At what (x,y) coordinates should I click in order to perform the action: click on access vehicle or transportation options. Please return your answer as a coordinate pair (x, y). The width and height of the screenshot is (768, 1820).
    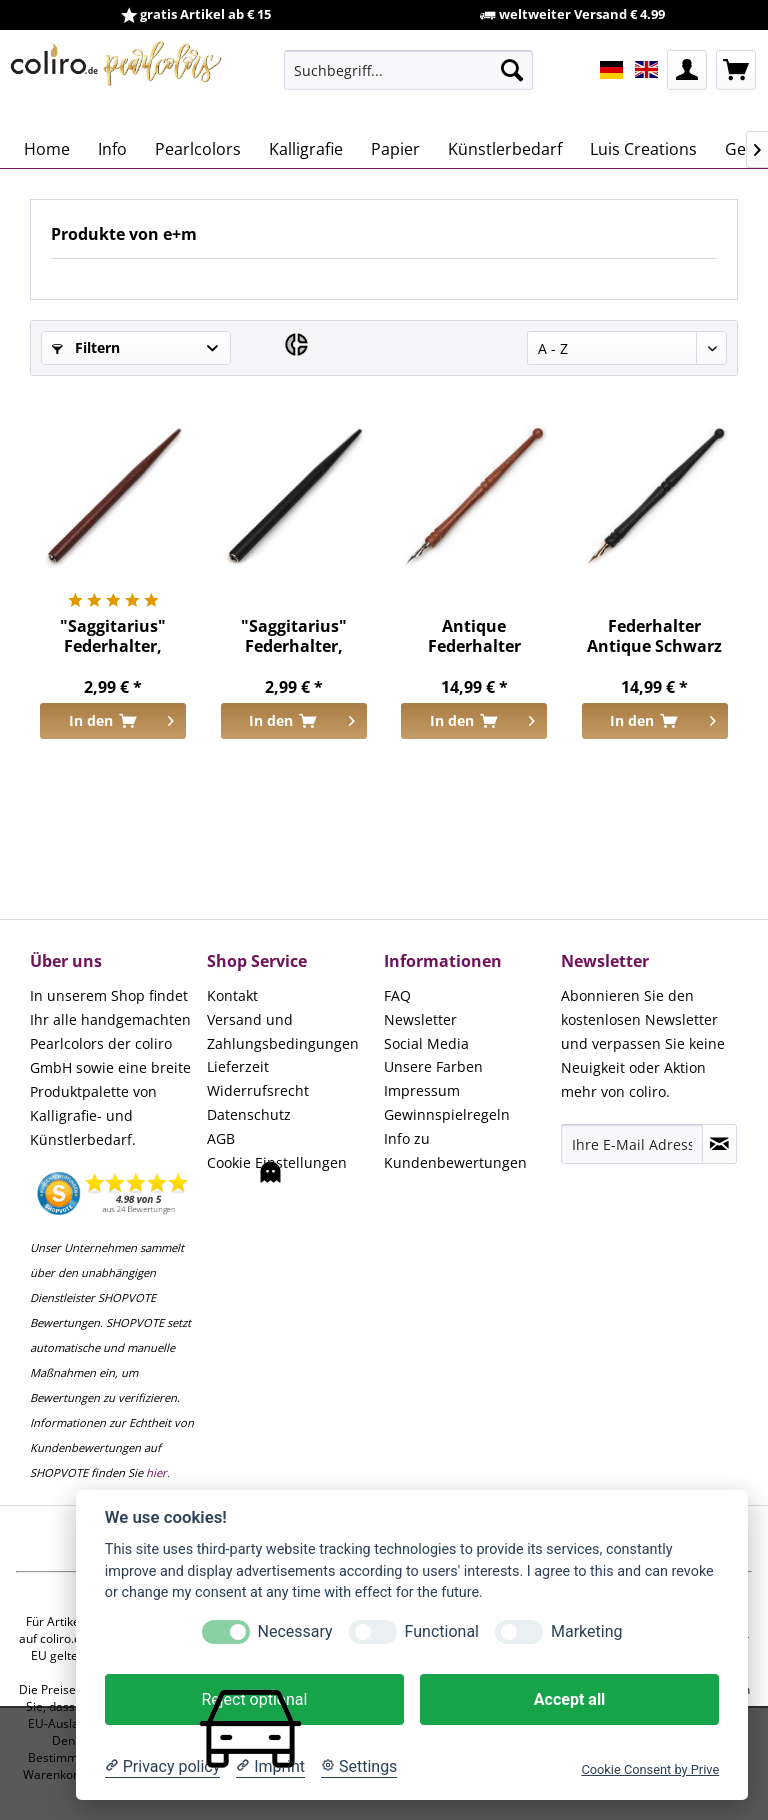
    Looking at the image, I should click on (250, 1730).